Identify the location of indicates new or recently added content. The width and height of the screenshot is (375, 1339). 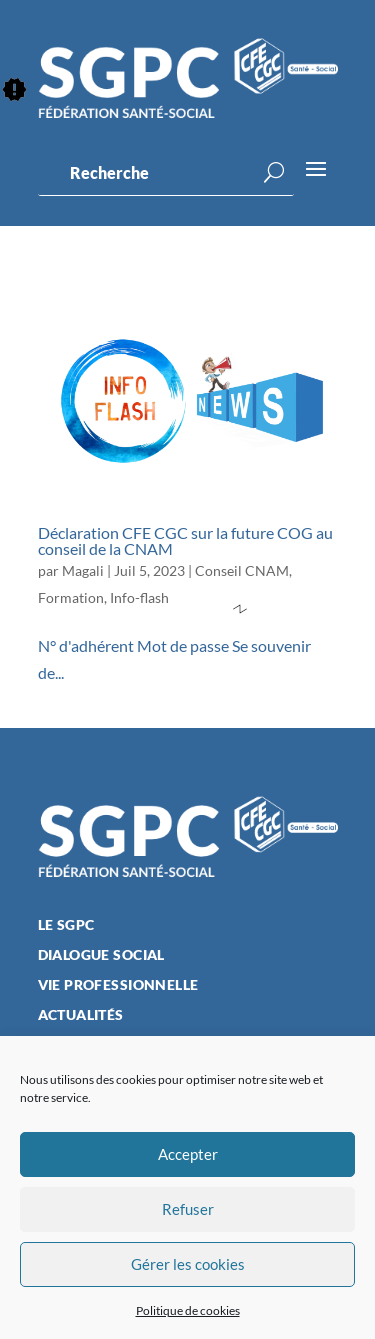
(14, 89).